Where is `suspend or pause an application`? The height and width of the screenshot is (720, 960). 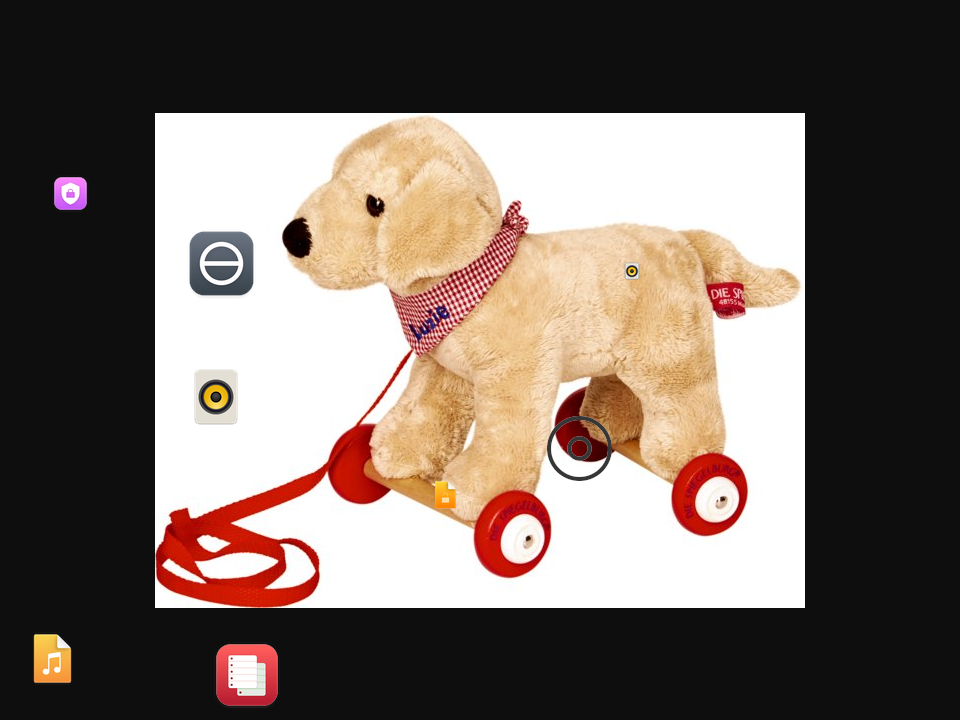 suspend or pause an application is located at coordinates (221, 263).